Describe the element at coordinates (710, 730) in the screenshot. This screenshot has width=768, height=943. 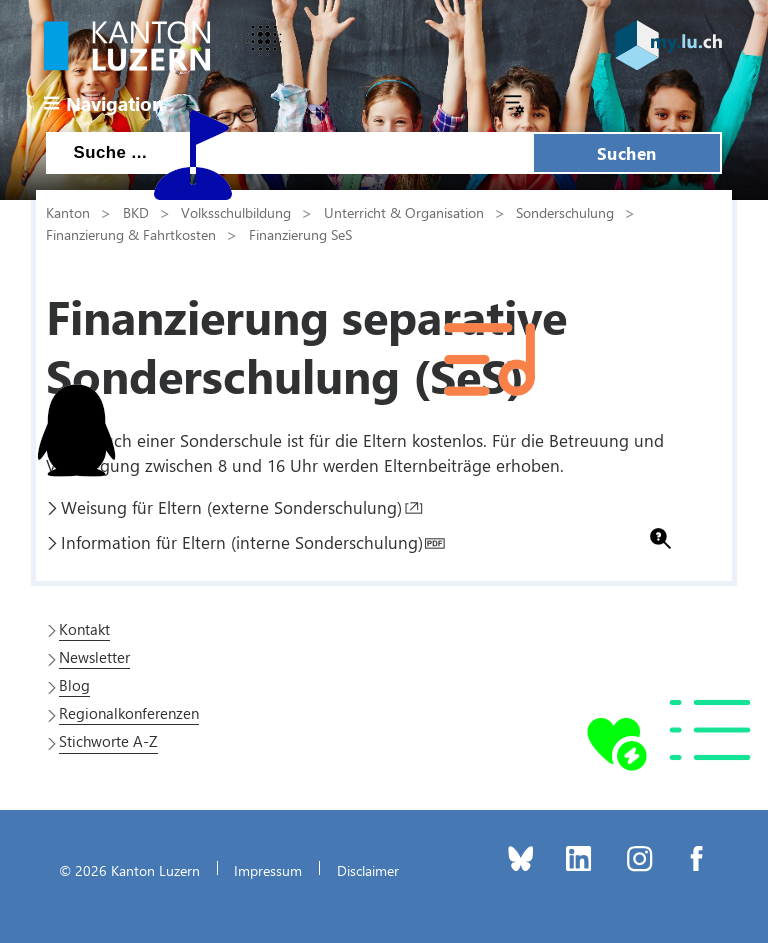
I see `view items in a list format` at that location.